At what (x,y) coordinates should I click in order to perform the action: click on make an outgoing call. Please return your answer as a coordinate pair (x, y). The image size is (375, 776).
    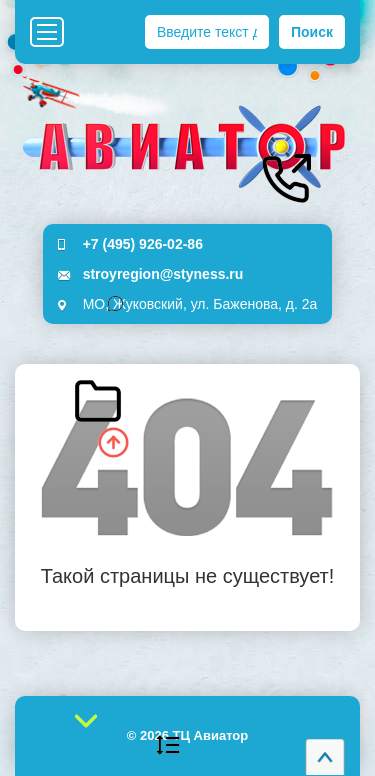
    Looking at the image, I should click on (285, 179).